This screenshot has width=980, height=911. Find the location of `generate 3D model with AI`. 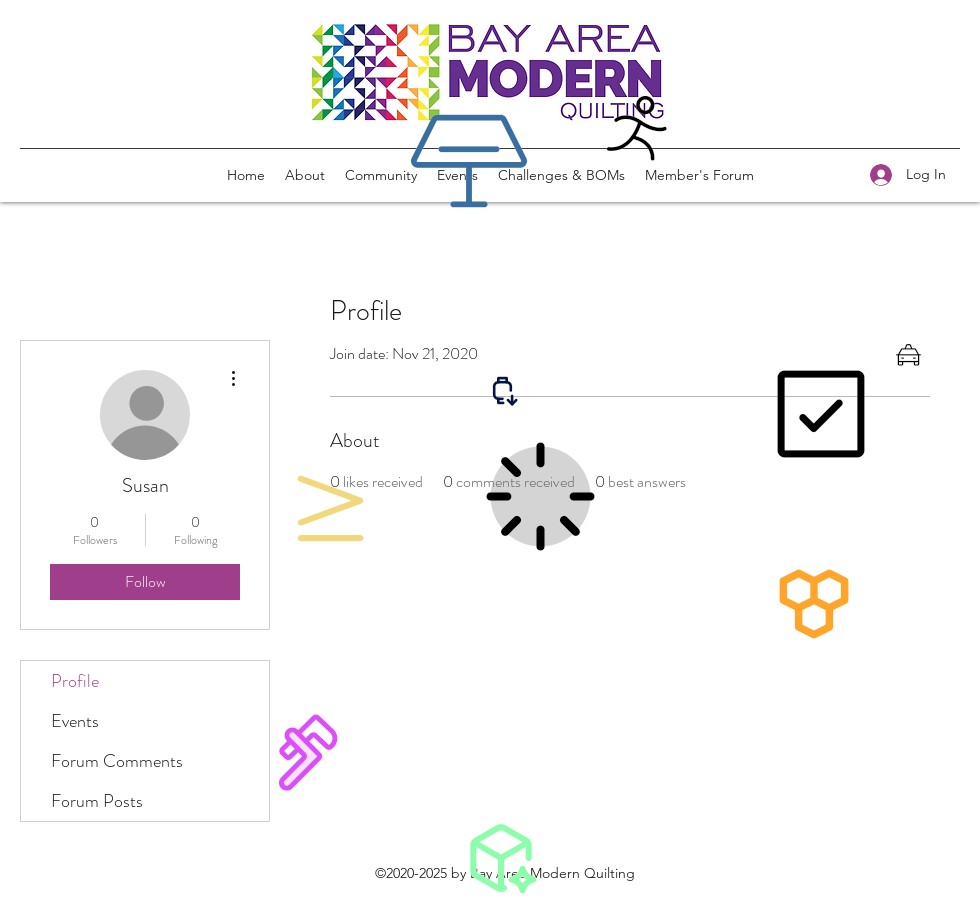

generate 3D model with AI is located at coordinates (501, 858).